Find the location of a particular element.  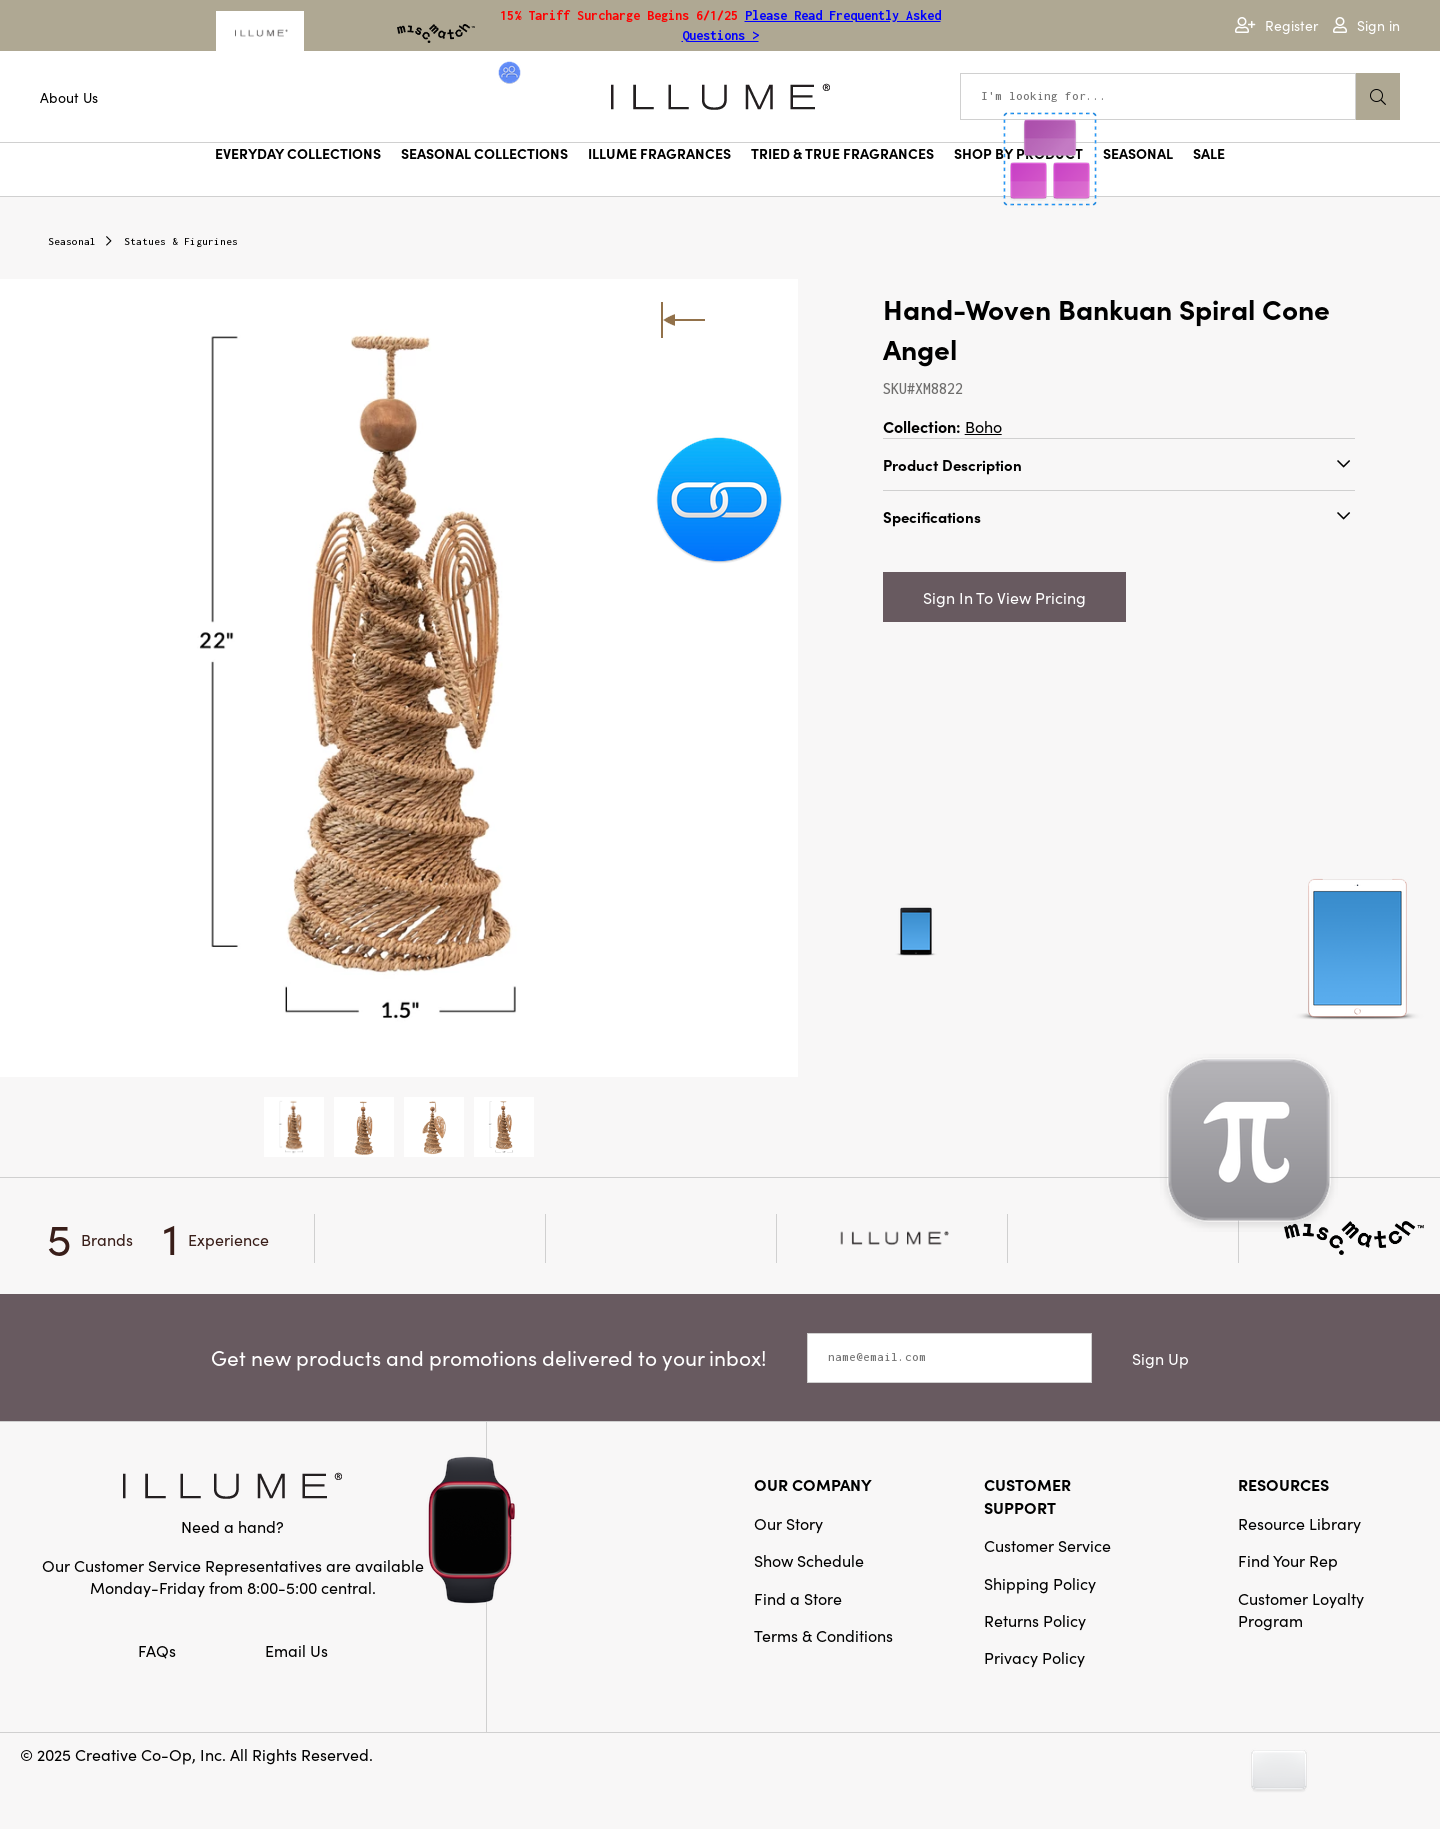

apple watch series 8 device icon is located at coordinates (470, 1530).